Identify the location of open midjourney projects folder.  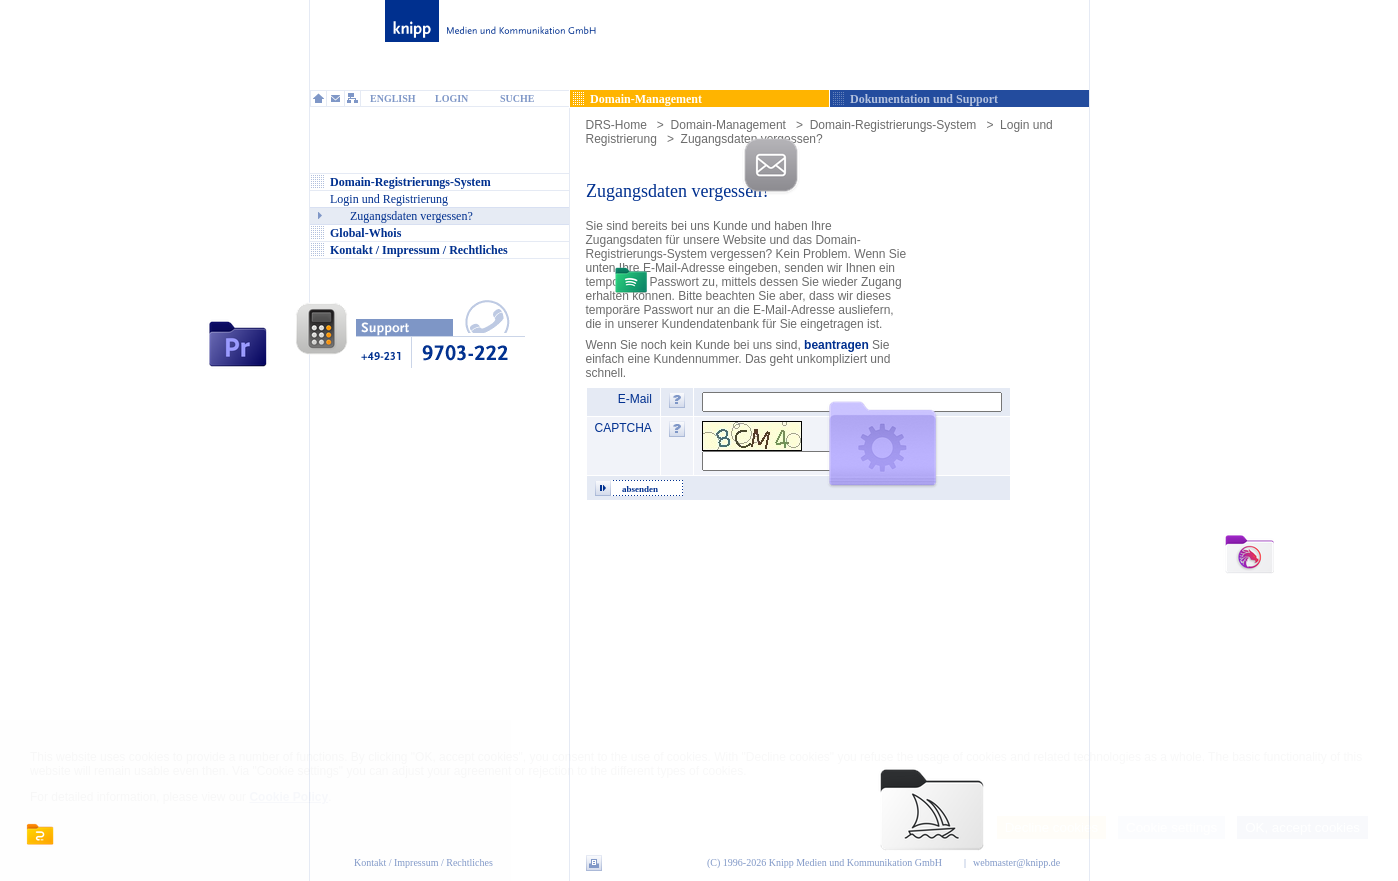
(931, 812).